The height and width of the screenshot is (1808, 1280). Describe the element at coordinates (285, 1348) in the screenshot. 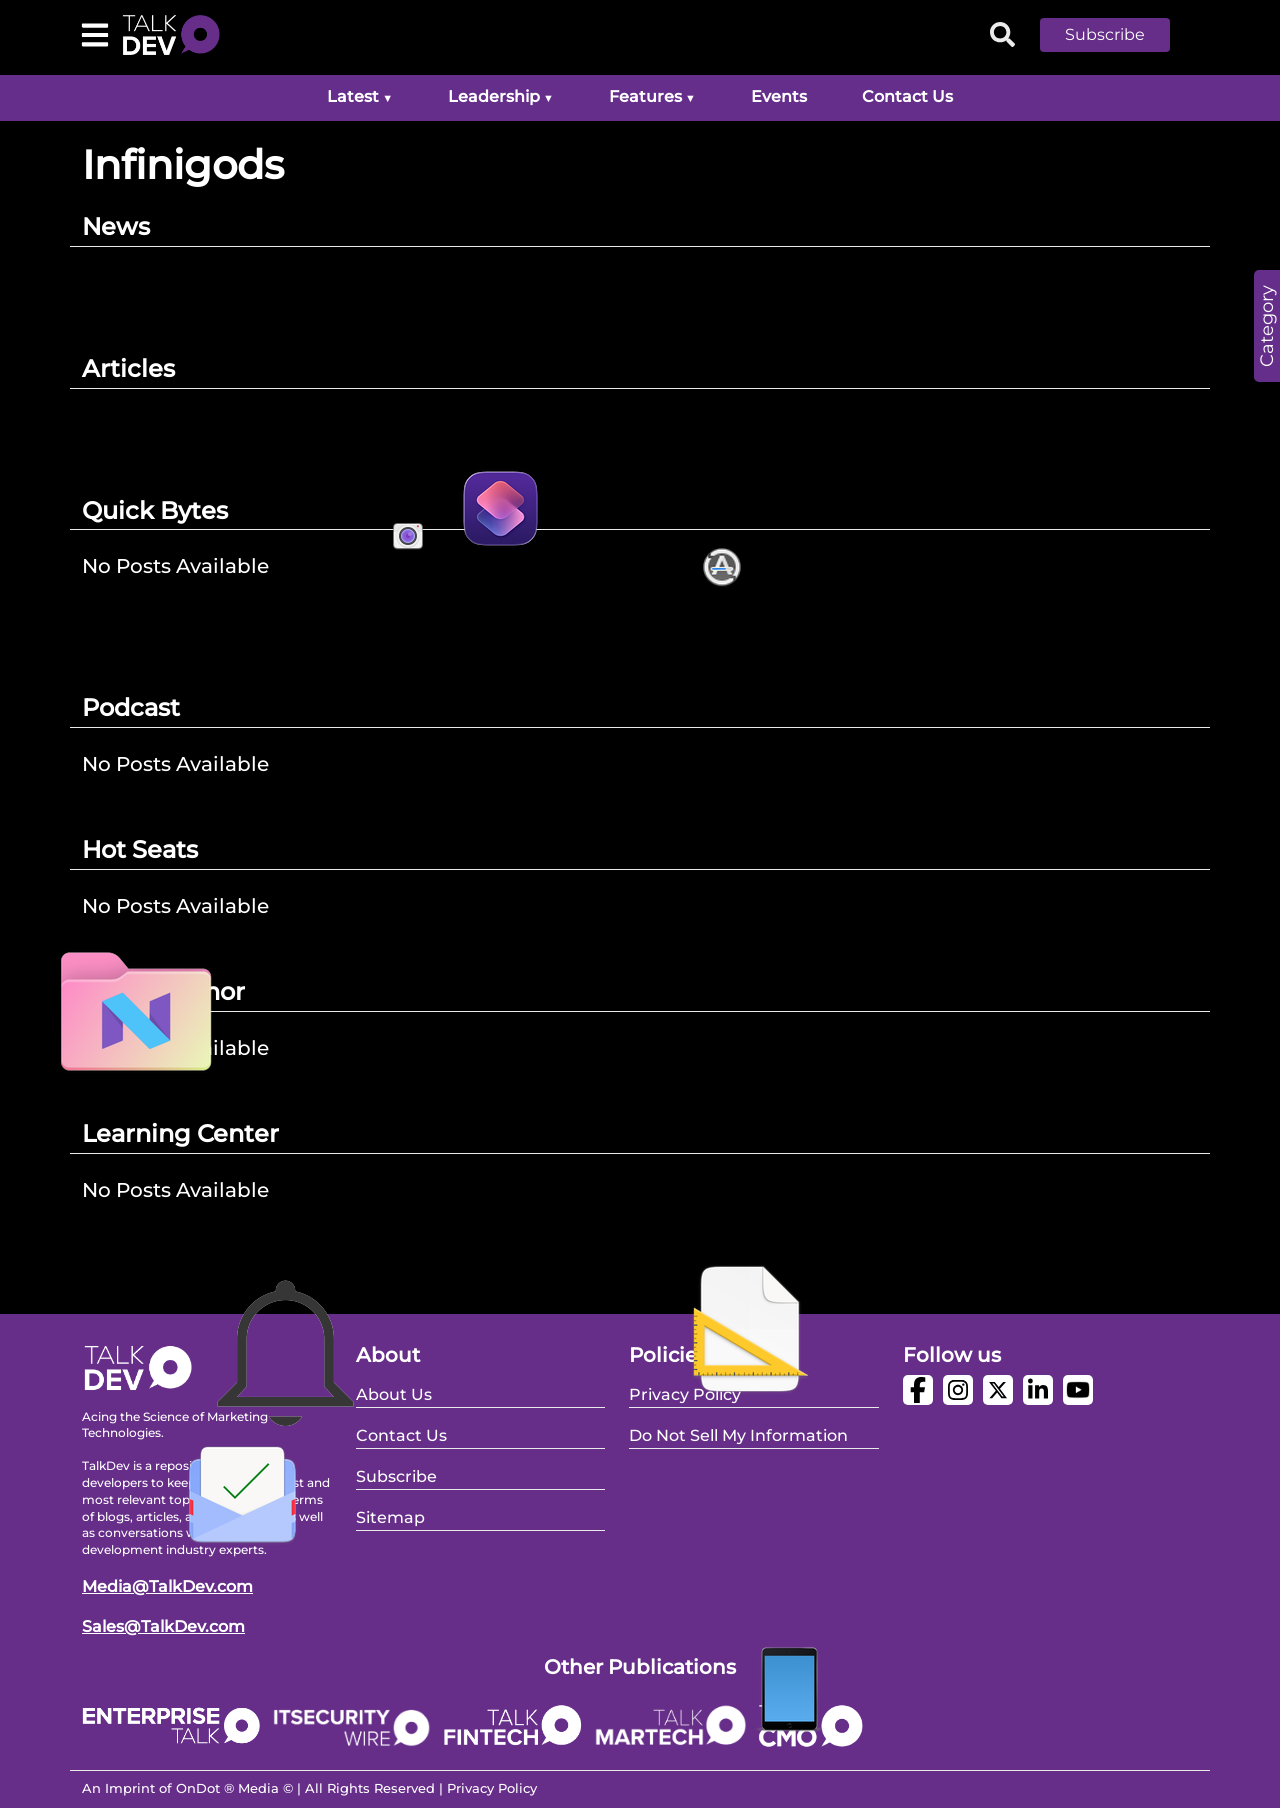

I see `access notification settings` at that location.